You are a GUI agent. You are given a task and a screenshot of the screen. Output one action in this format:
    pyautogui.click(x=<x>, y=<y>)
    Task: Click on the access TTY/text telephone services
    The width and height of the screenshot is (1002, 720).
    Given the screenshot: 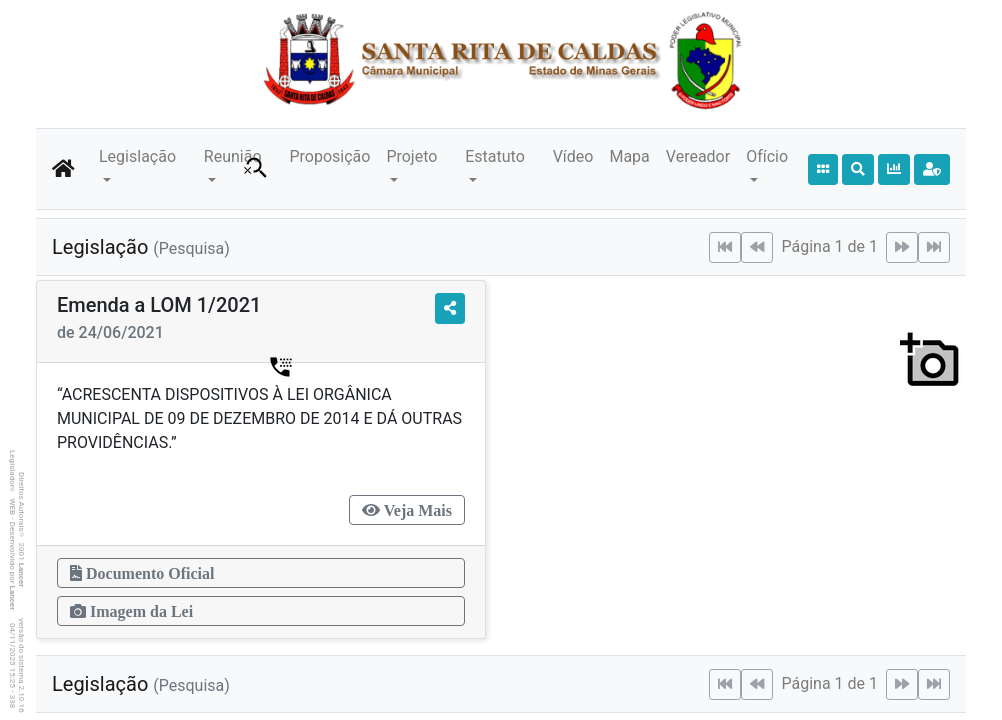 What is the action you would take?
    pyautogui.click(x=281, y=367)
    